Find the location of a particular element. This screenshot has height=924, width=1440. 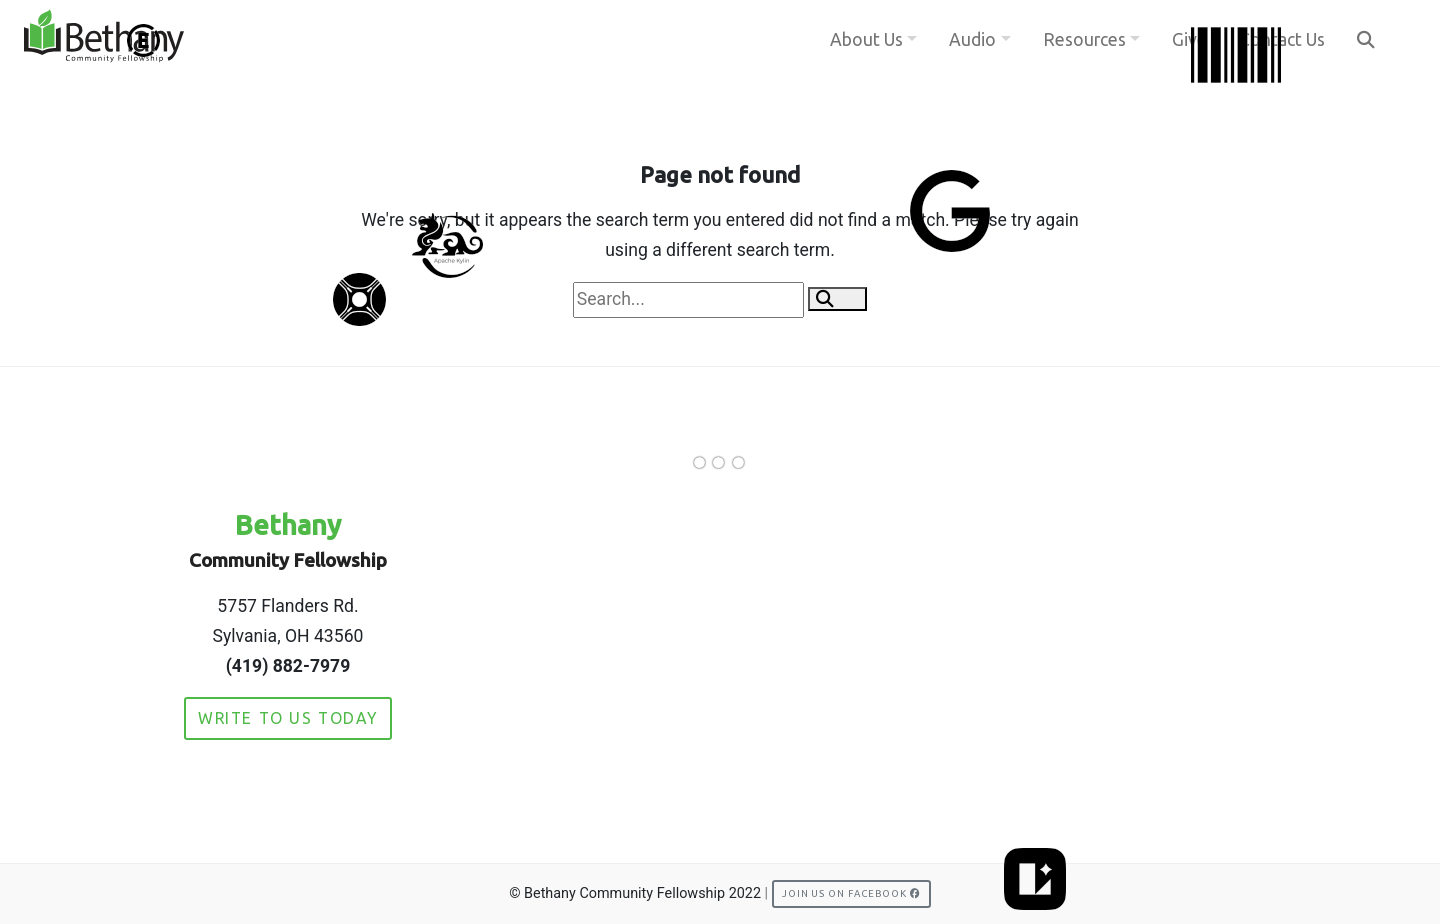

link to Wikidata knowledge base is located at coordinates (1236, 55).